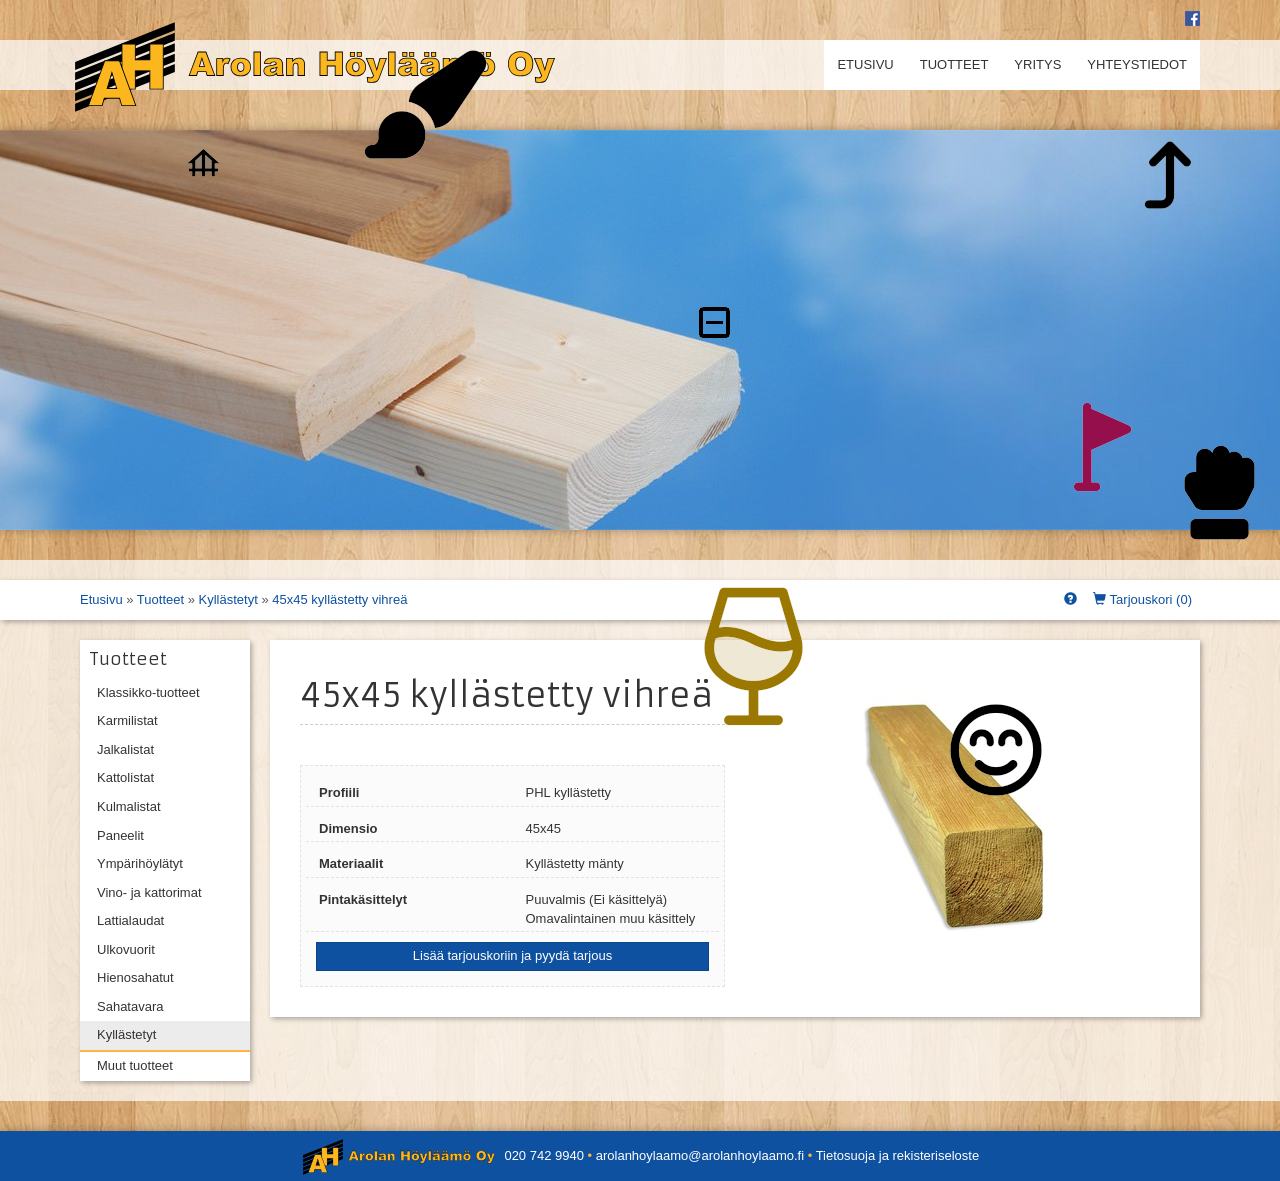  I want to click on rock gesture for rock-paper-scissors game, so click(1219, 492).